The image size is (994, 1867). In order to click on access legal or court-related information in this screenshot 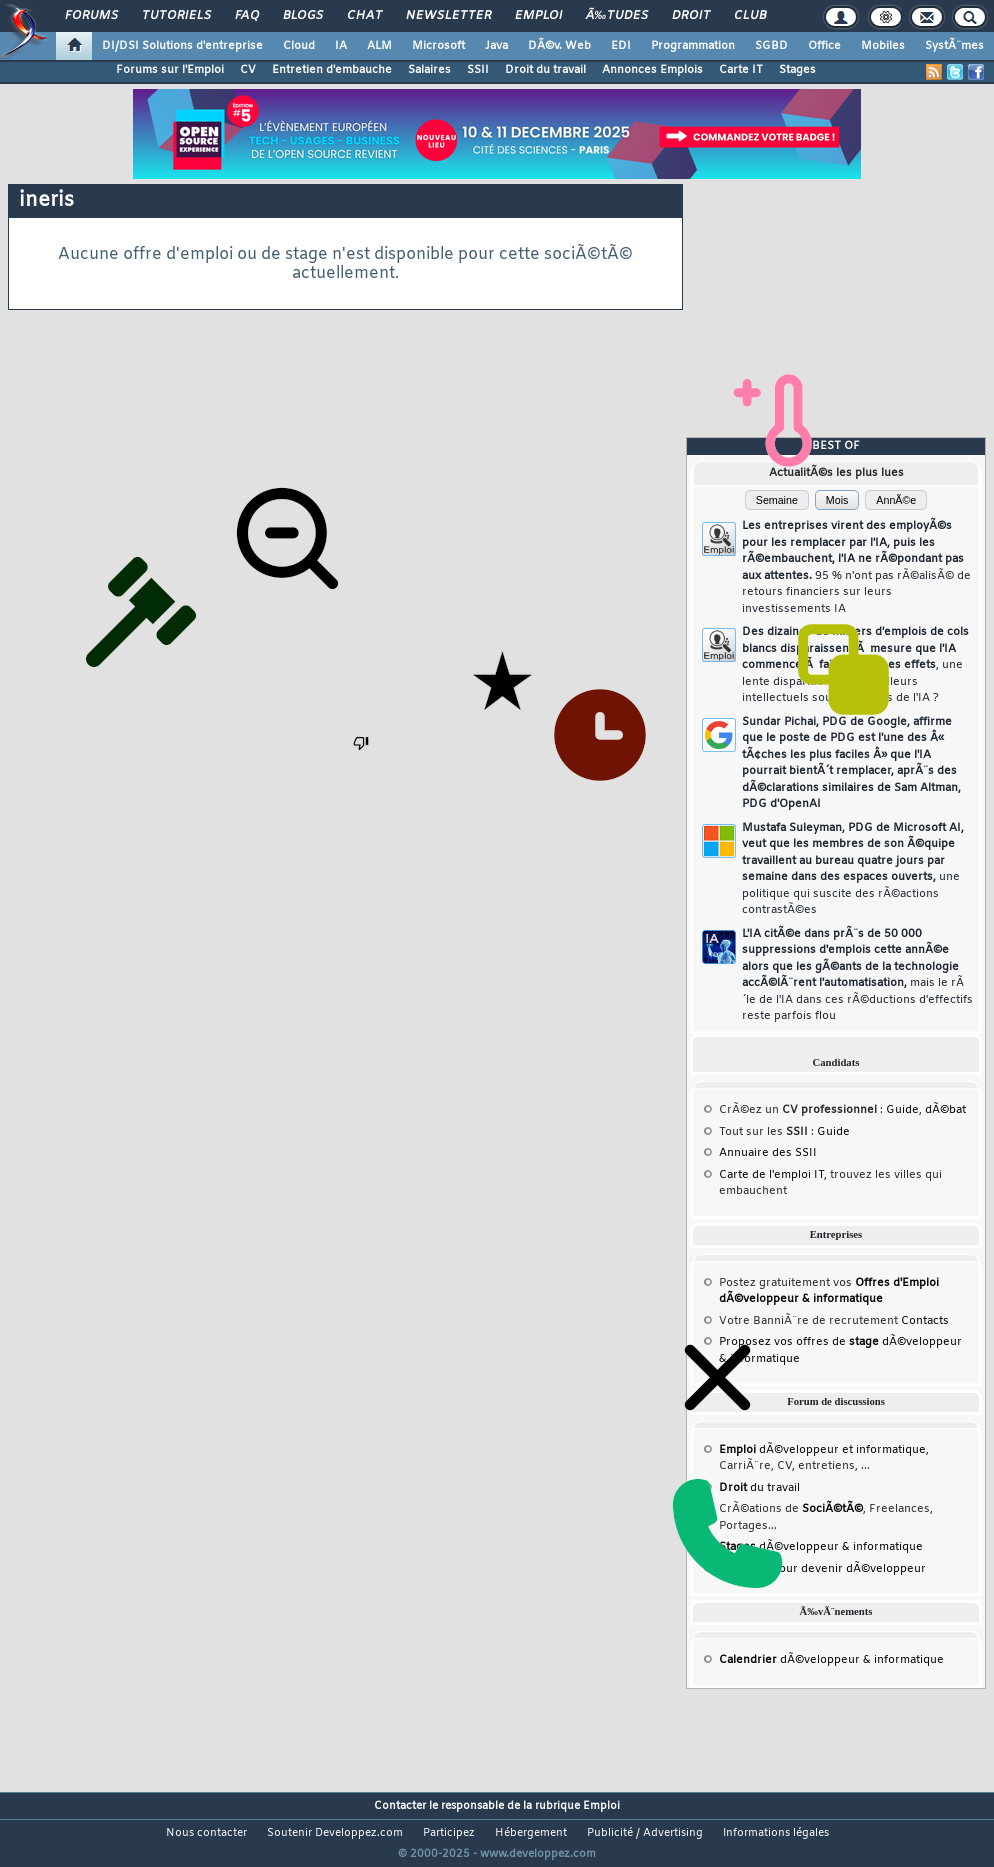, I will do `click(137, 615)`.